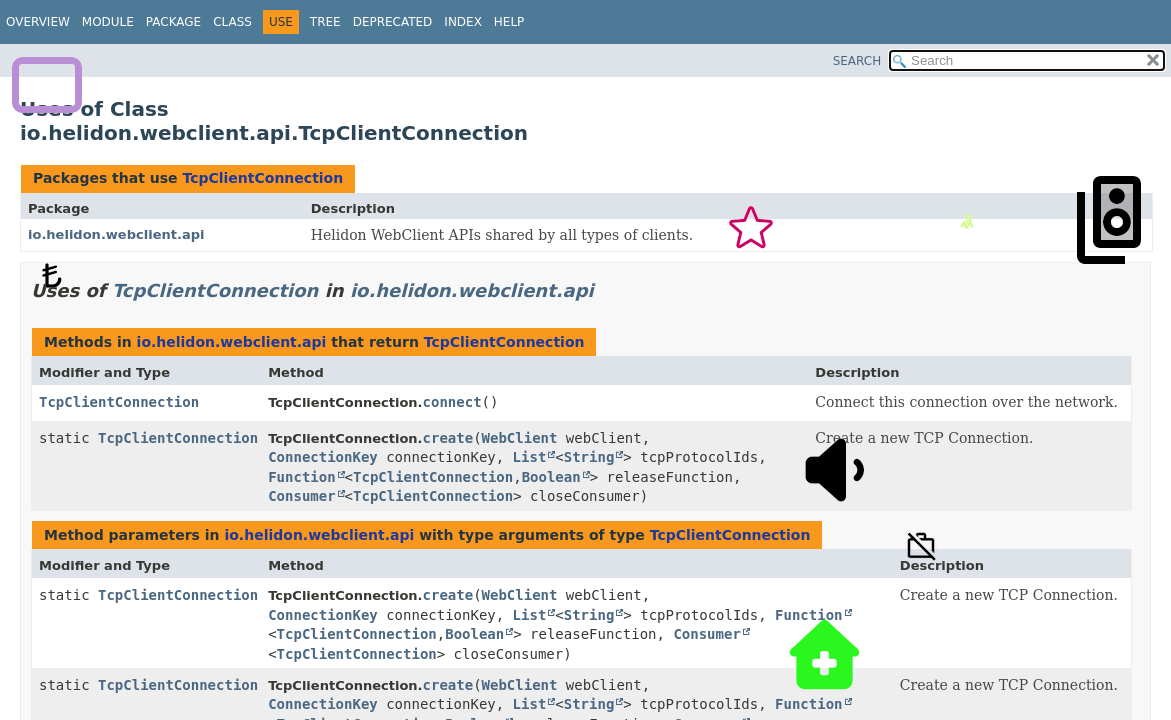 The width and height of the screenshot is (1171, 720). Describe the element at coordinates (824, 654) in the screenshot. I see `access home healthcare services` at that location.